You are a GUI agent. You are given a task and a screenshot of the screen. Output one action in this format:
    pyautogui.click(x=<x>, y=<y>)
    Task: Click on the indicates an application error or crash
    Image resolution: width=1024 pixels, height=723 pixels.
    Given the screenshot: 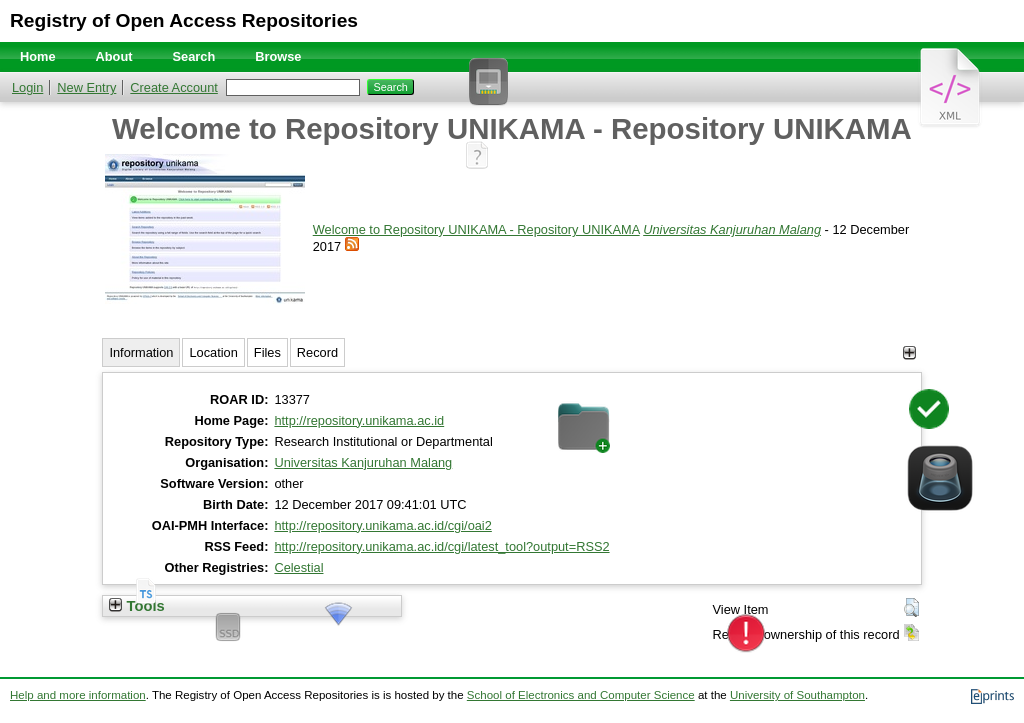 What is the action you would take?
    pyautogui.click(x=746, y=633)
    